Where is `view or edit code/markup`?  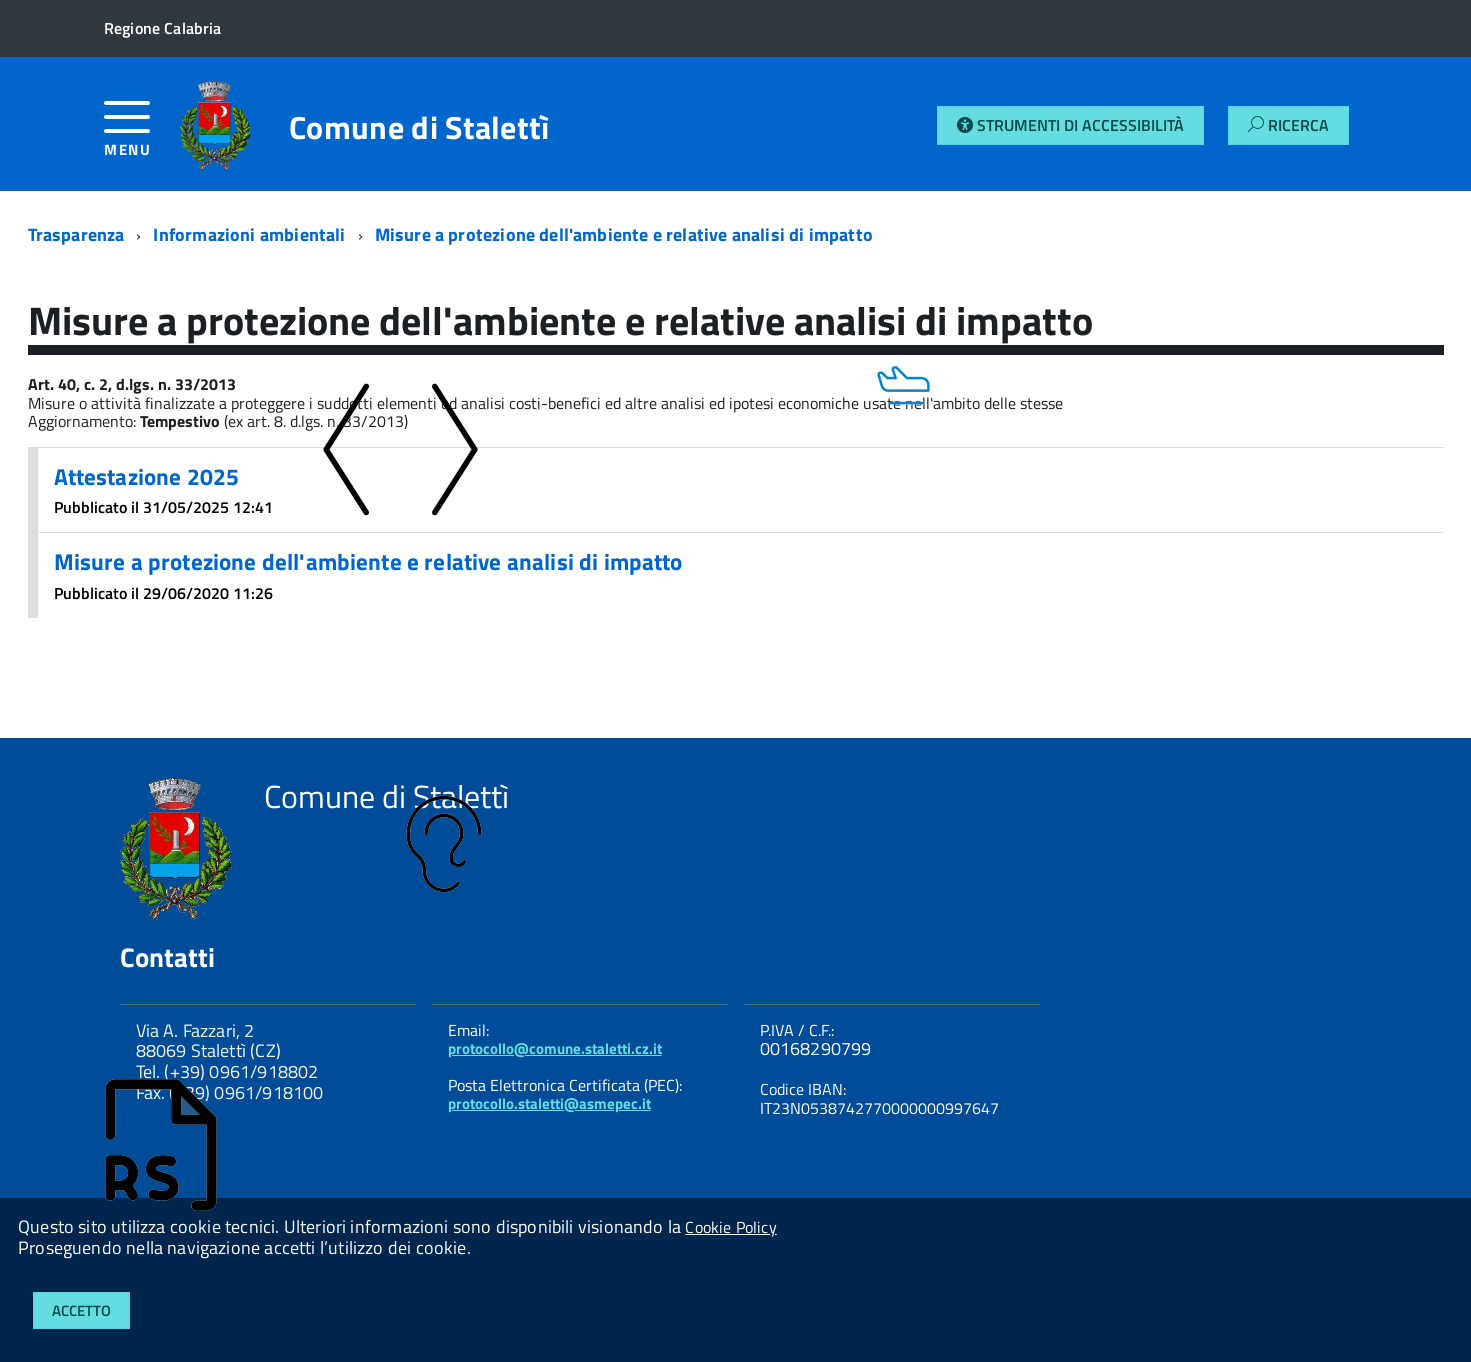
view or edit code/markup is located at coordinates (400, 449).